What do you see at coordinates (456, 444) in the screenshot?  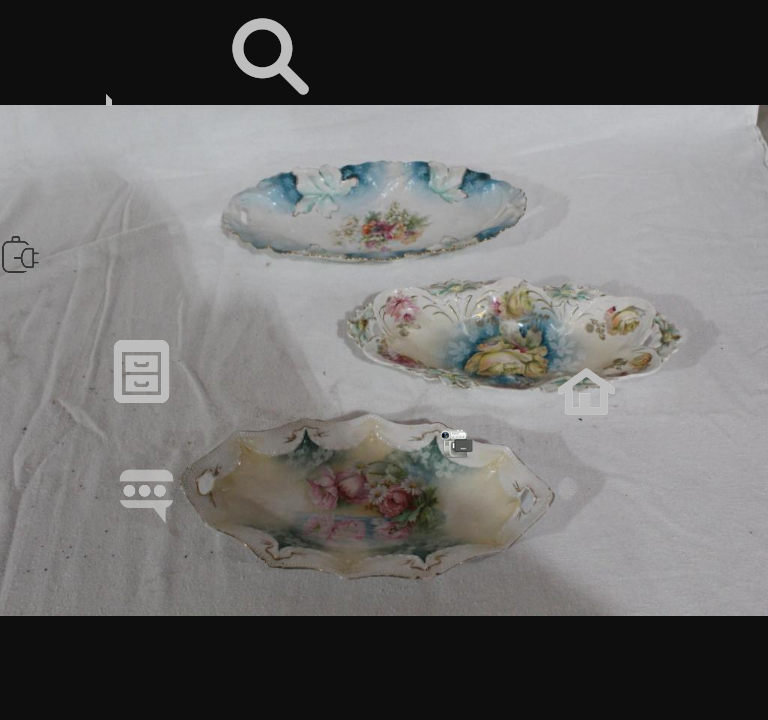 I see `access video camera device settings` at bounding box center [456, 444].